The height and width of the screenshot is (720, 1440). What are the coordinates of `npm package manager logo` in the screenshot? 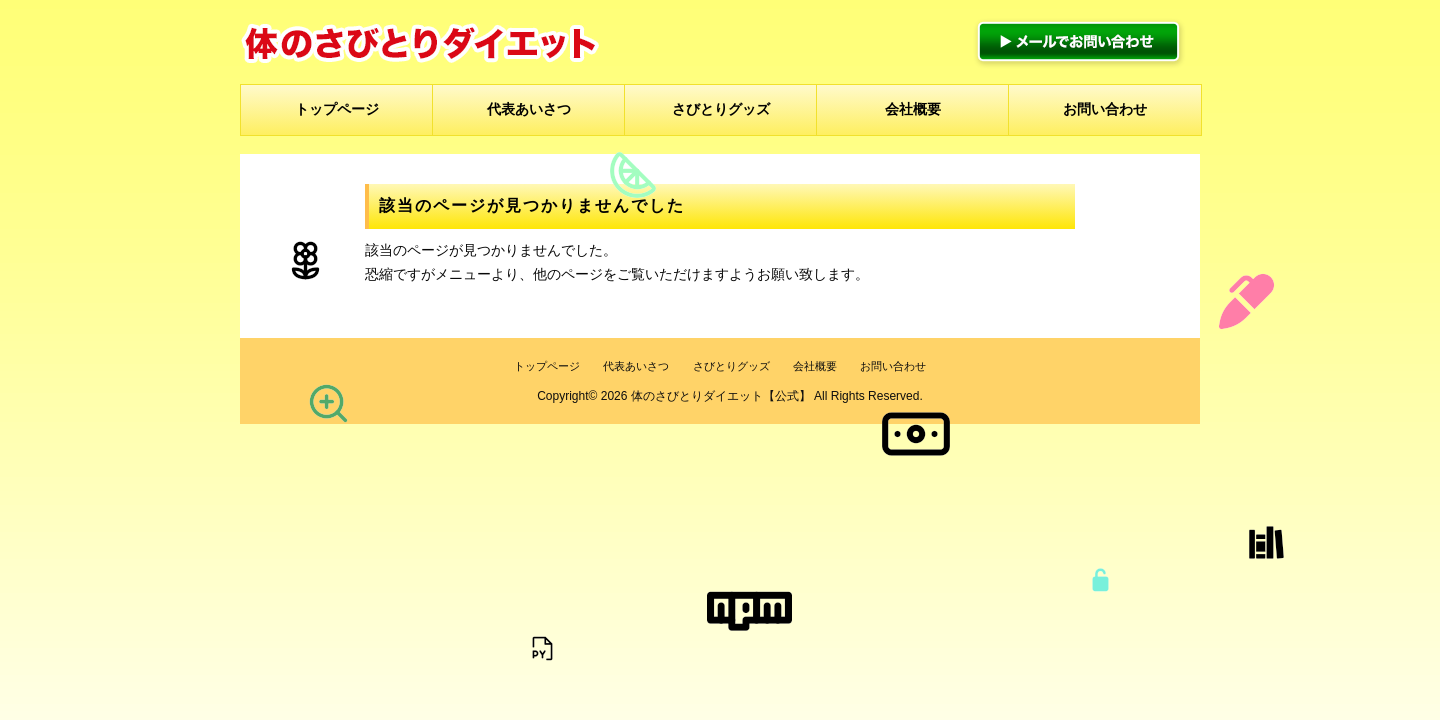 It's located at (749, 609).